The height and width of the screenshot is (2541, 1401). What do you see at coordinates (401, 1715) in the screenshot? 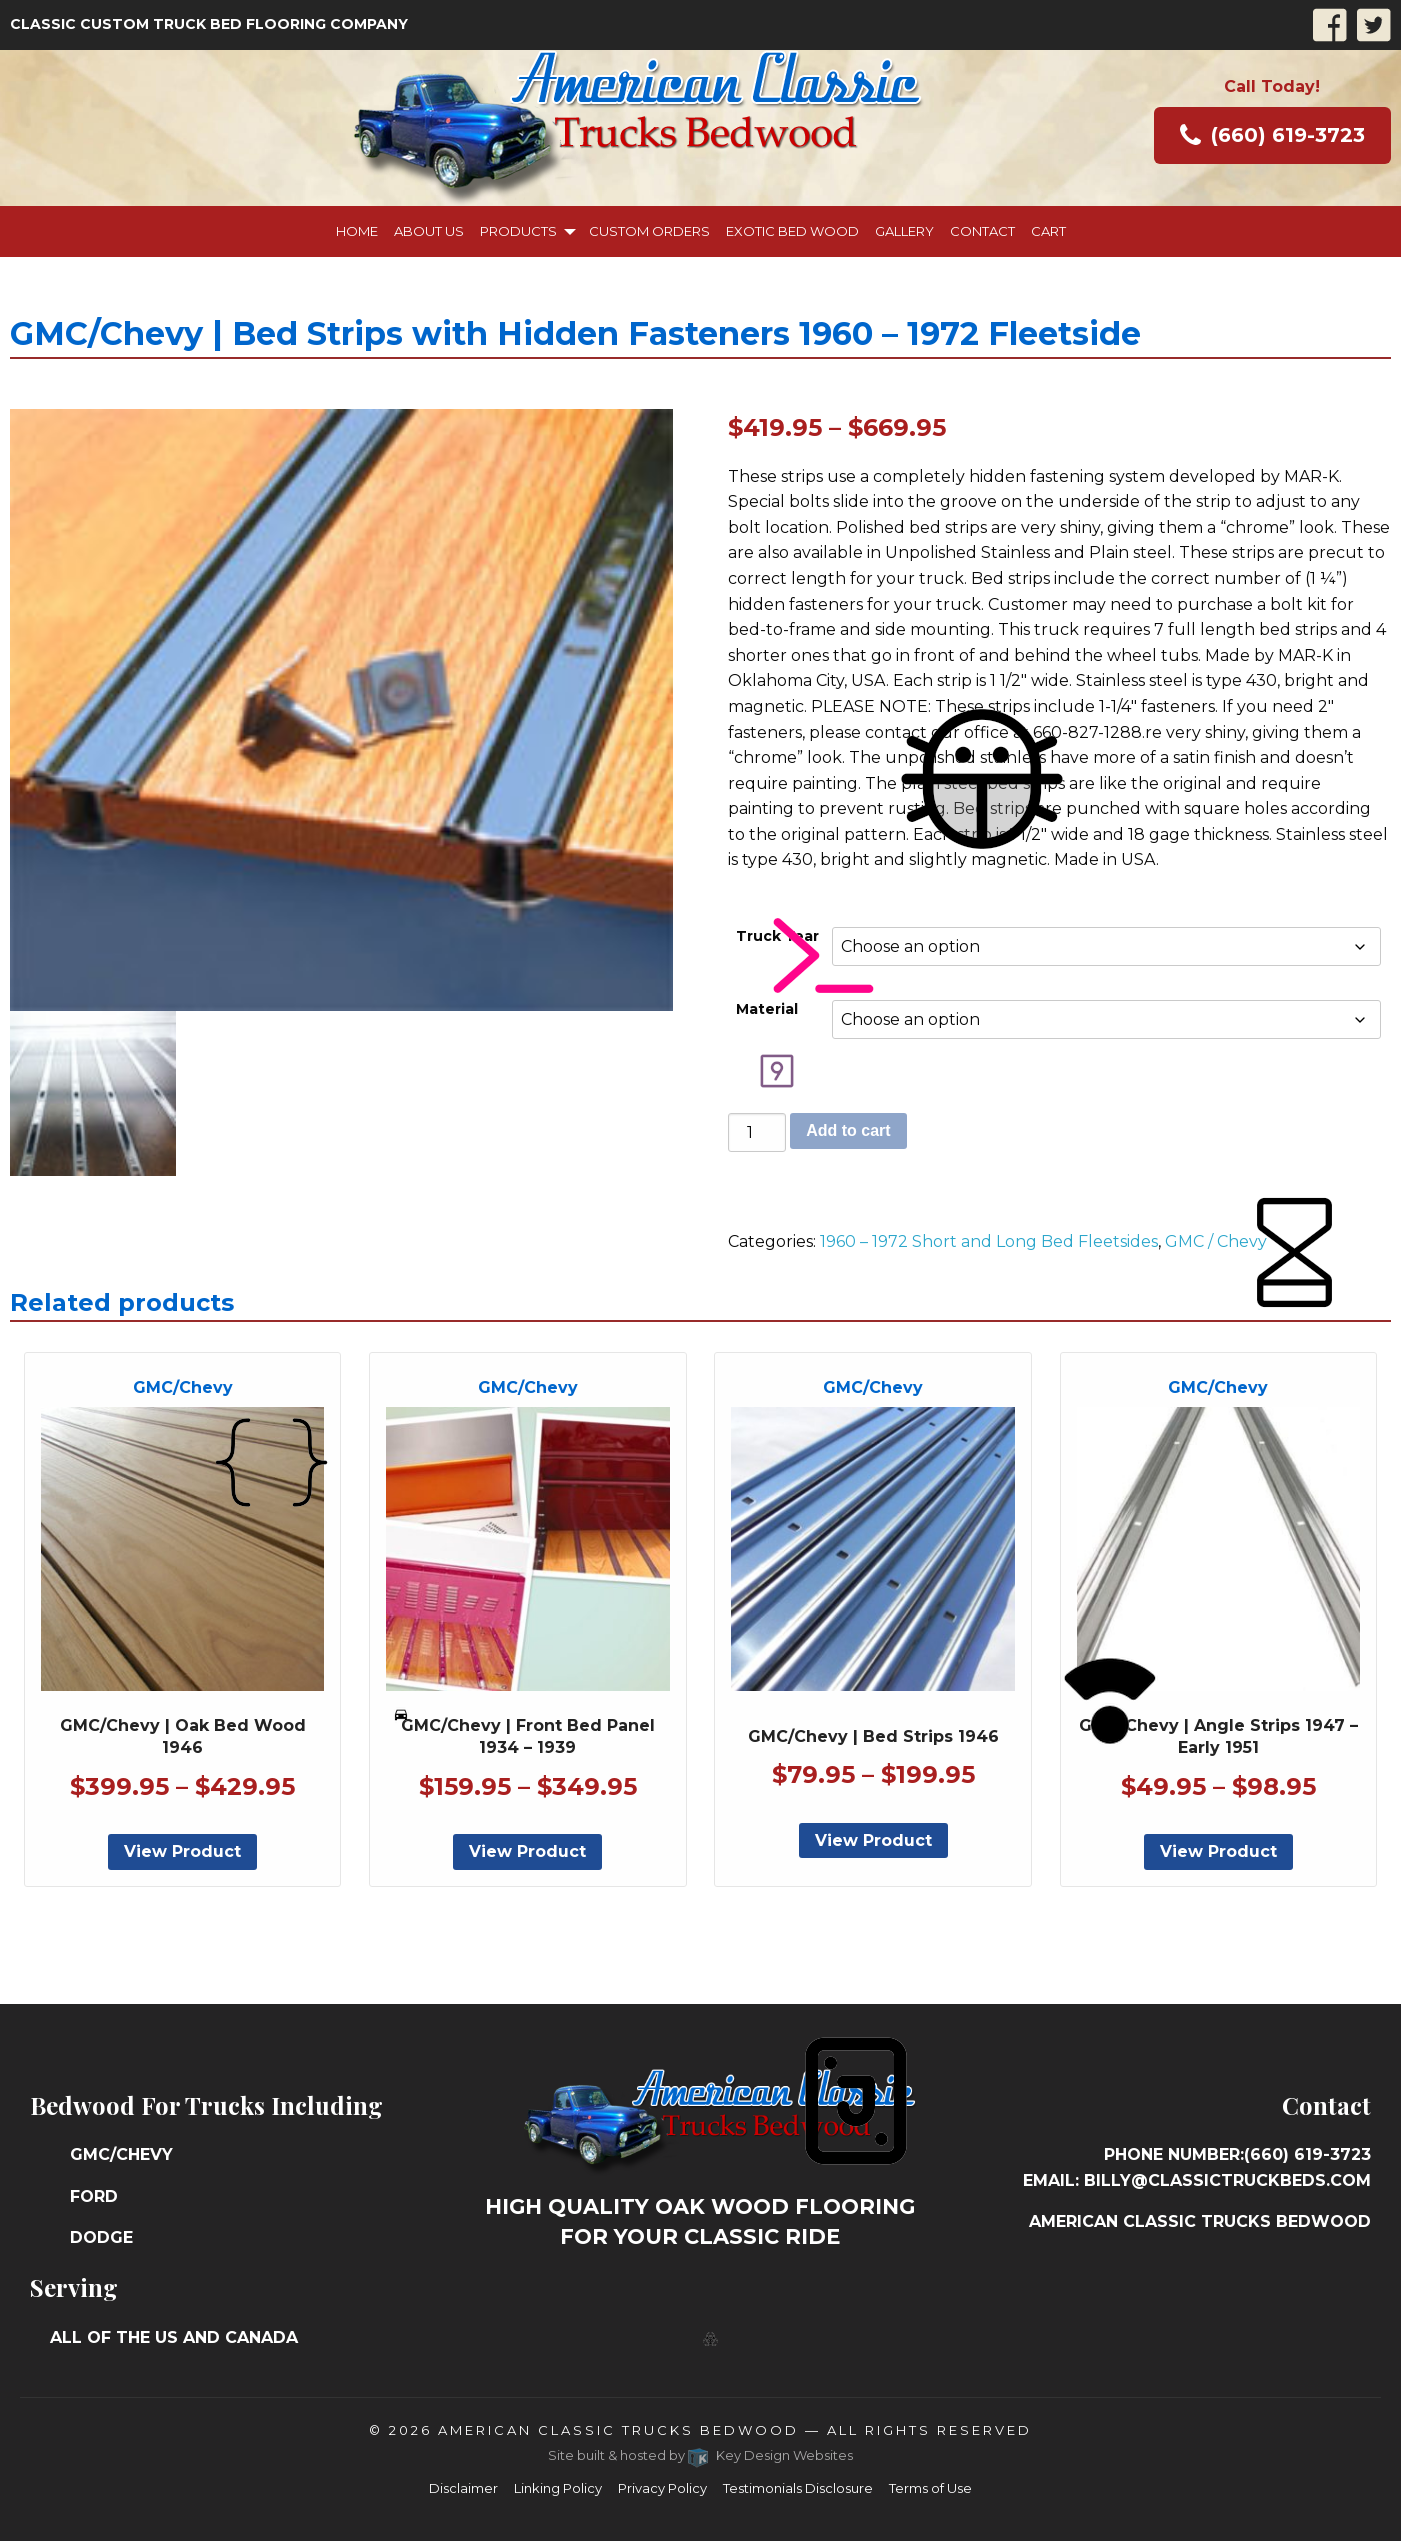
I see `time to leave notification for upcoming trip` at bounding box center [401, 1715].